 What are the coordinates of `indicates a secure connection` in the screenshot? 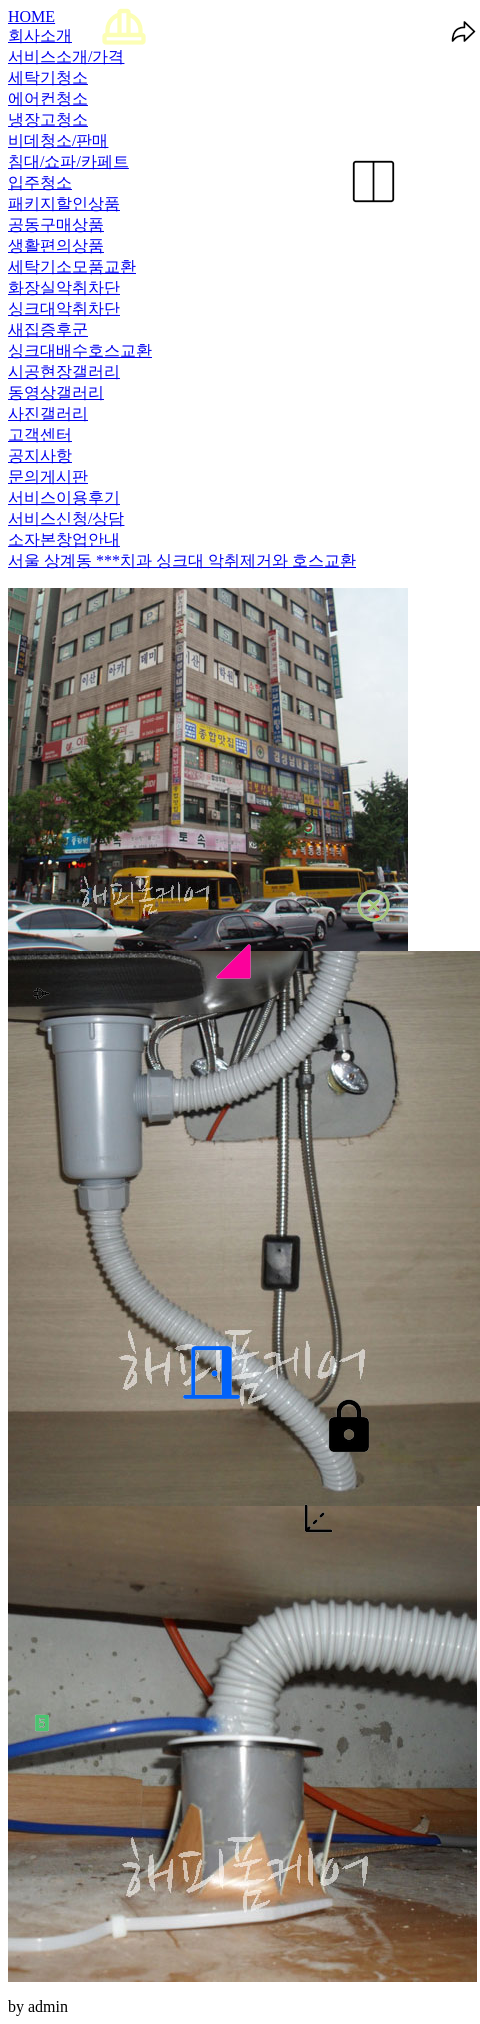 It's located at (349, 1427).